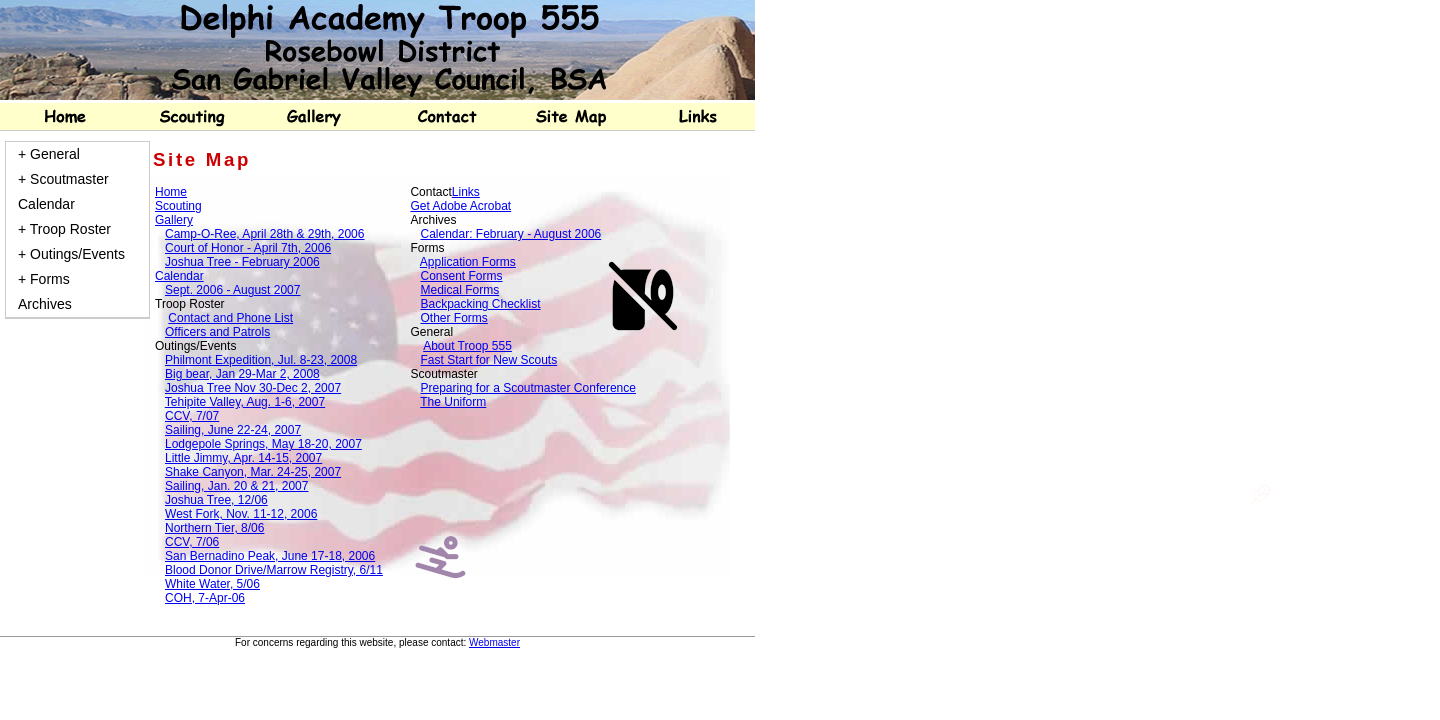  I want to click on indicates toilet paper is out of stock or unavailable, so click(643, 296).